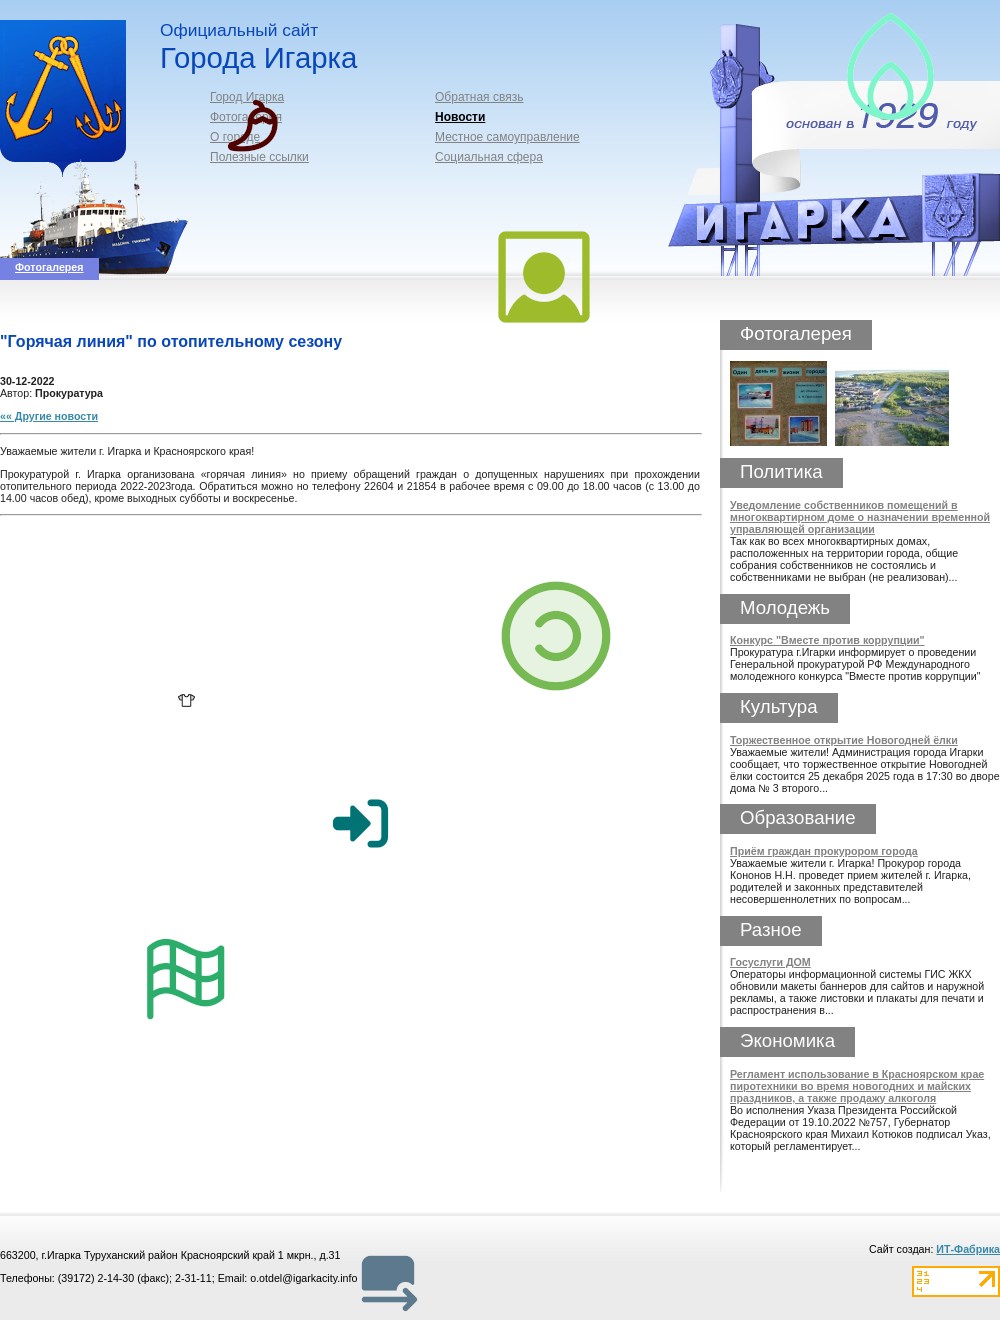 The height and width of the screenshot is (1320, 1000). Describe the element at coordinates (544, 277) in the screenshot. I see `view user profile` at that location.